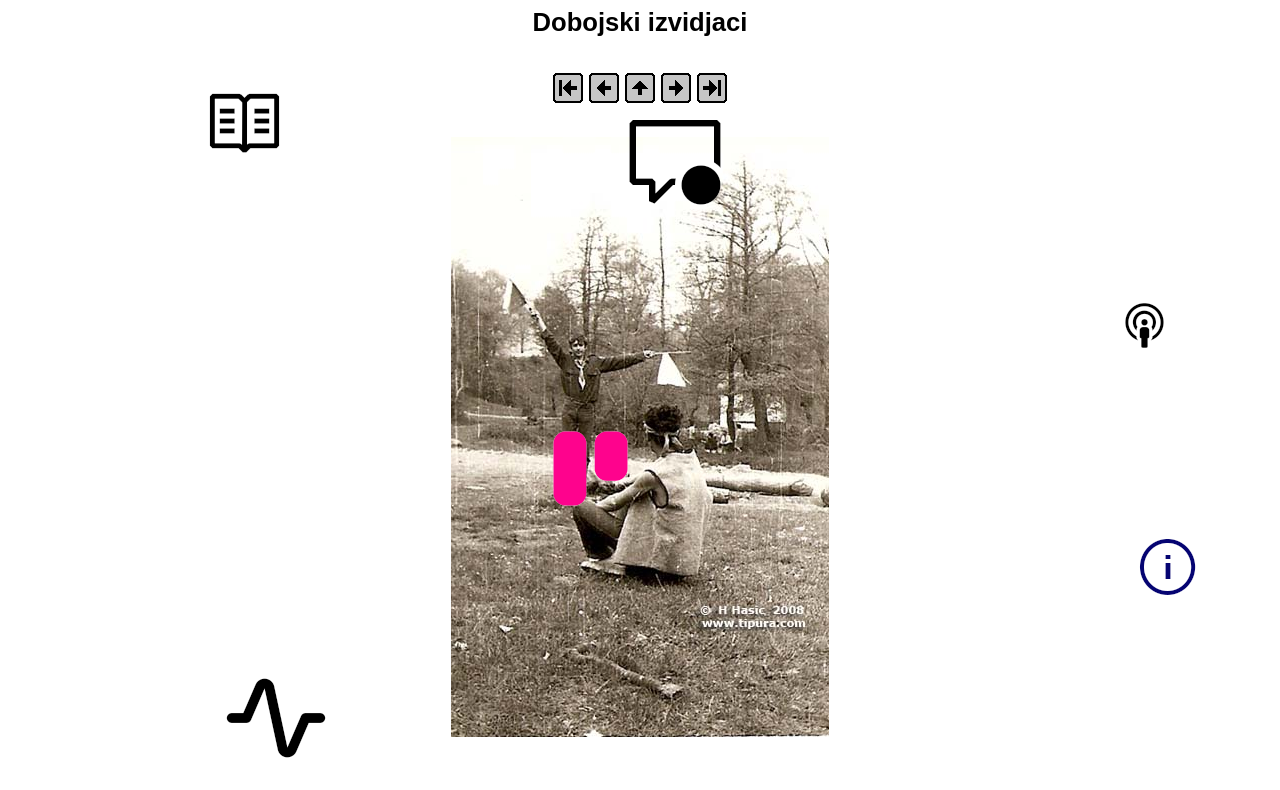 The height and width of the screenshot is (790, 1280). What do you see at coordinates (1144, 325) in the screenshot?
I see `start a live broadcast or stream` at bounding box center [1144, 325].